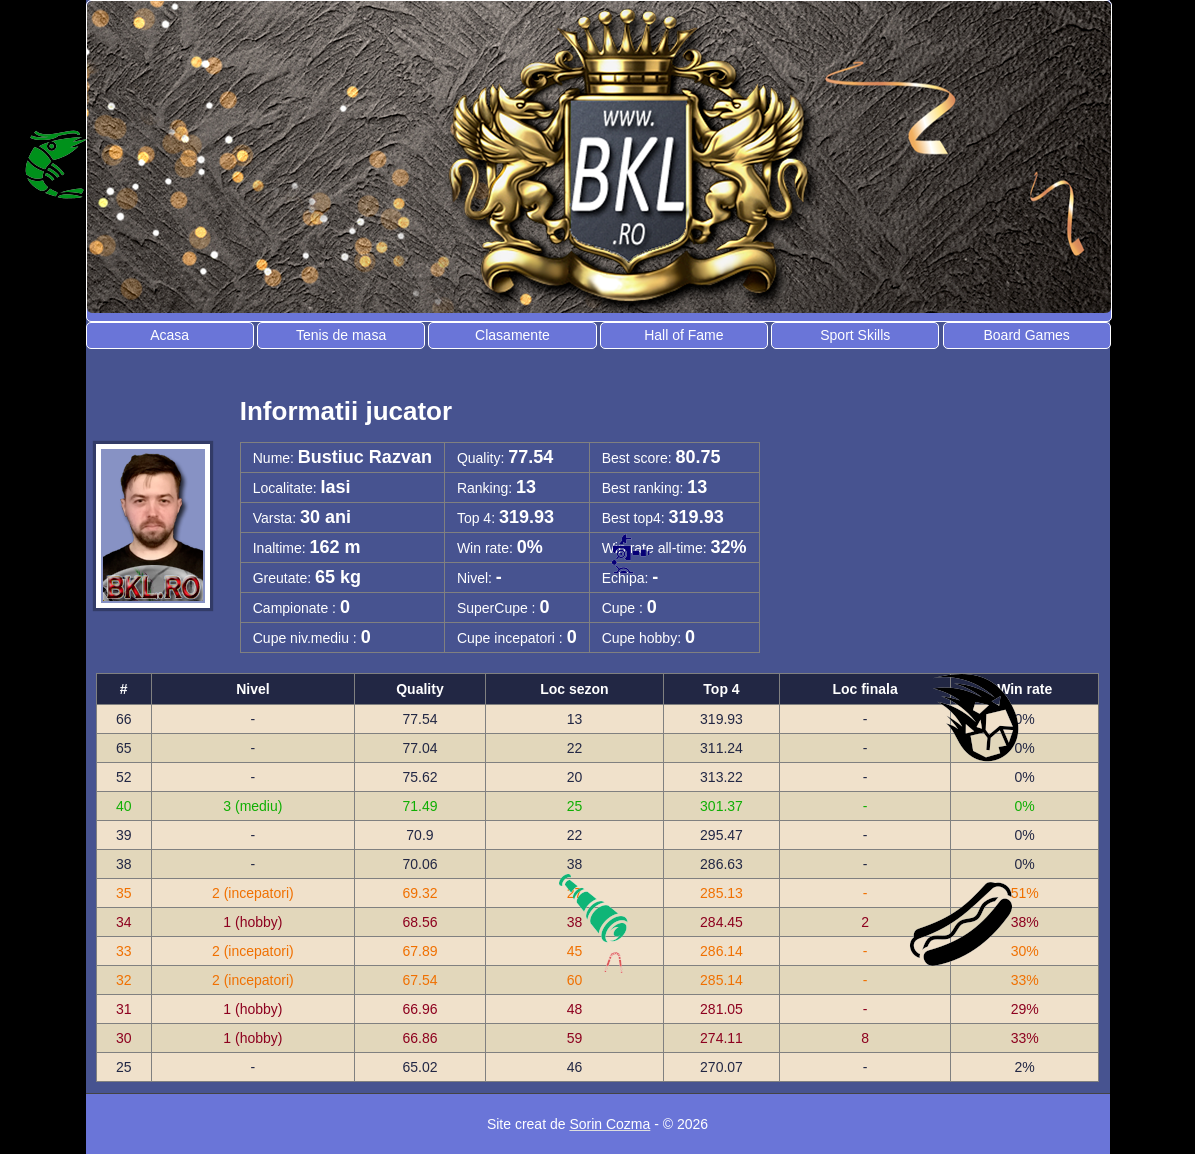 This screenshot has width=1195, height=1154. I want to click on select automated turret weapon, so click(630, 553).